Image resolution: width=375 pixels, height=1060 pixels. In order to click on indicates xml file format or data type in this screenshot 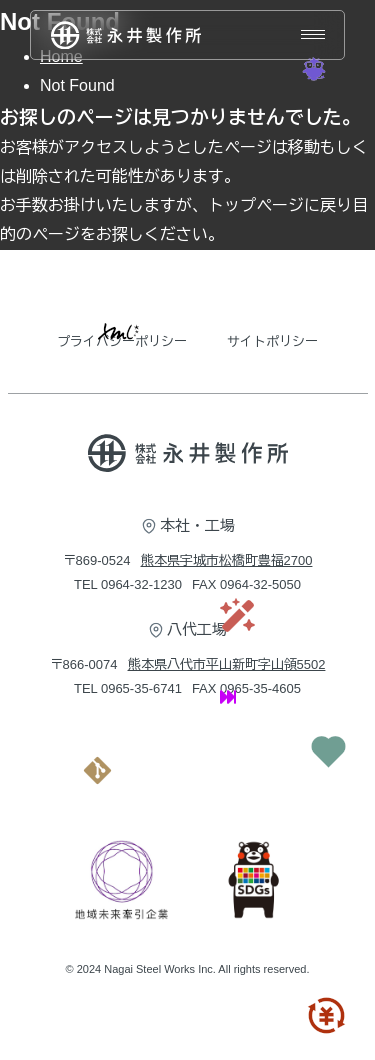, I will do `click(118, 331)`.